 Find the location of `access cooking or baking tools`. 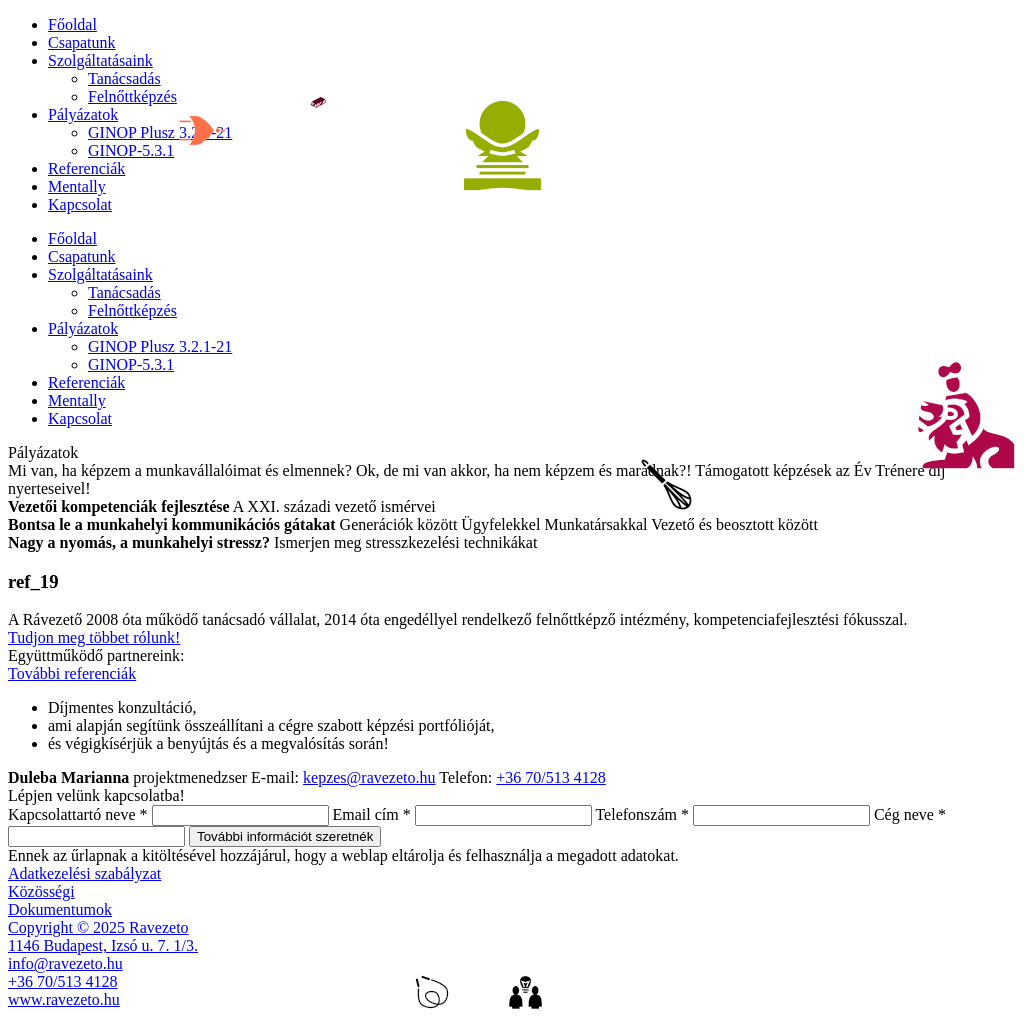

access cooking or baking tools is located at coordinates (666, 484).